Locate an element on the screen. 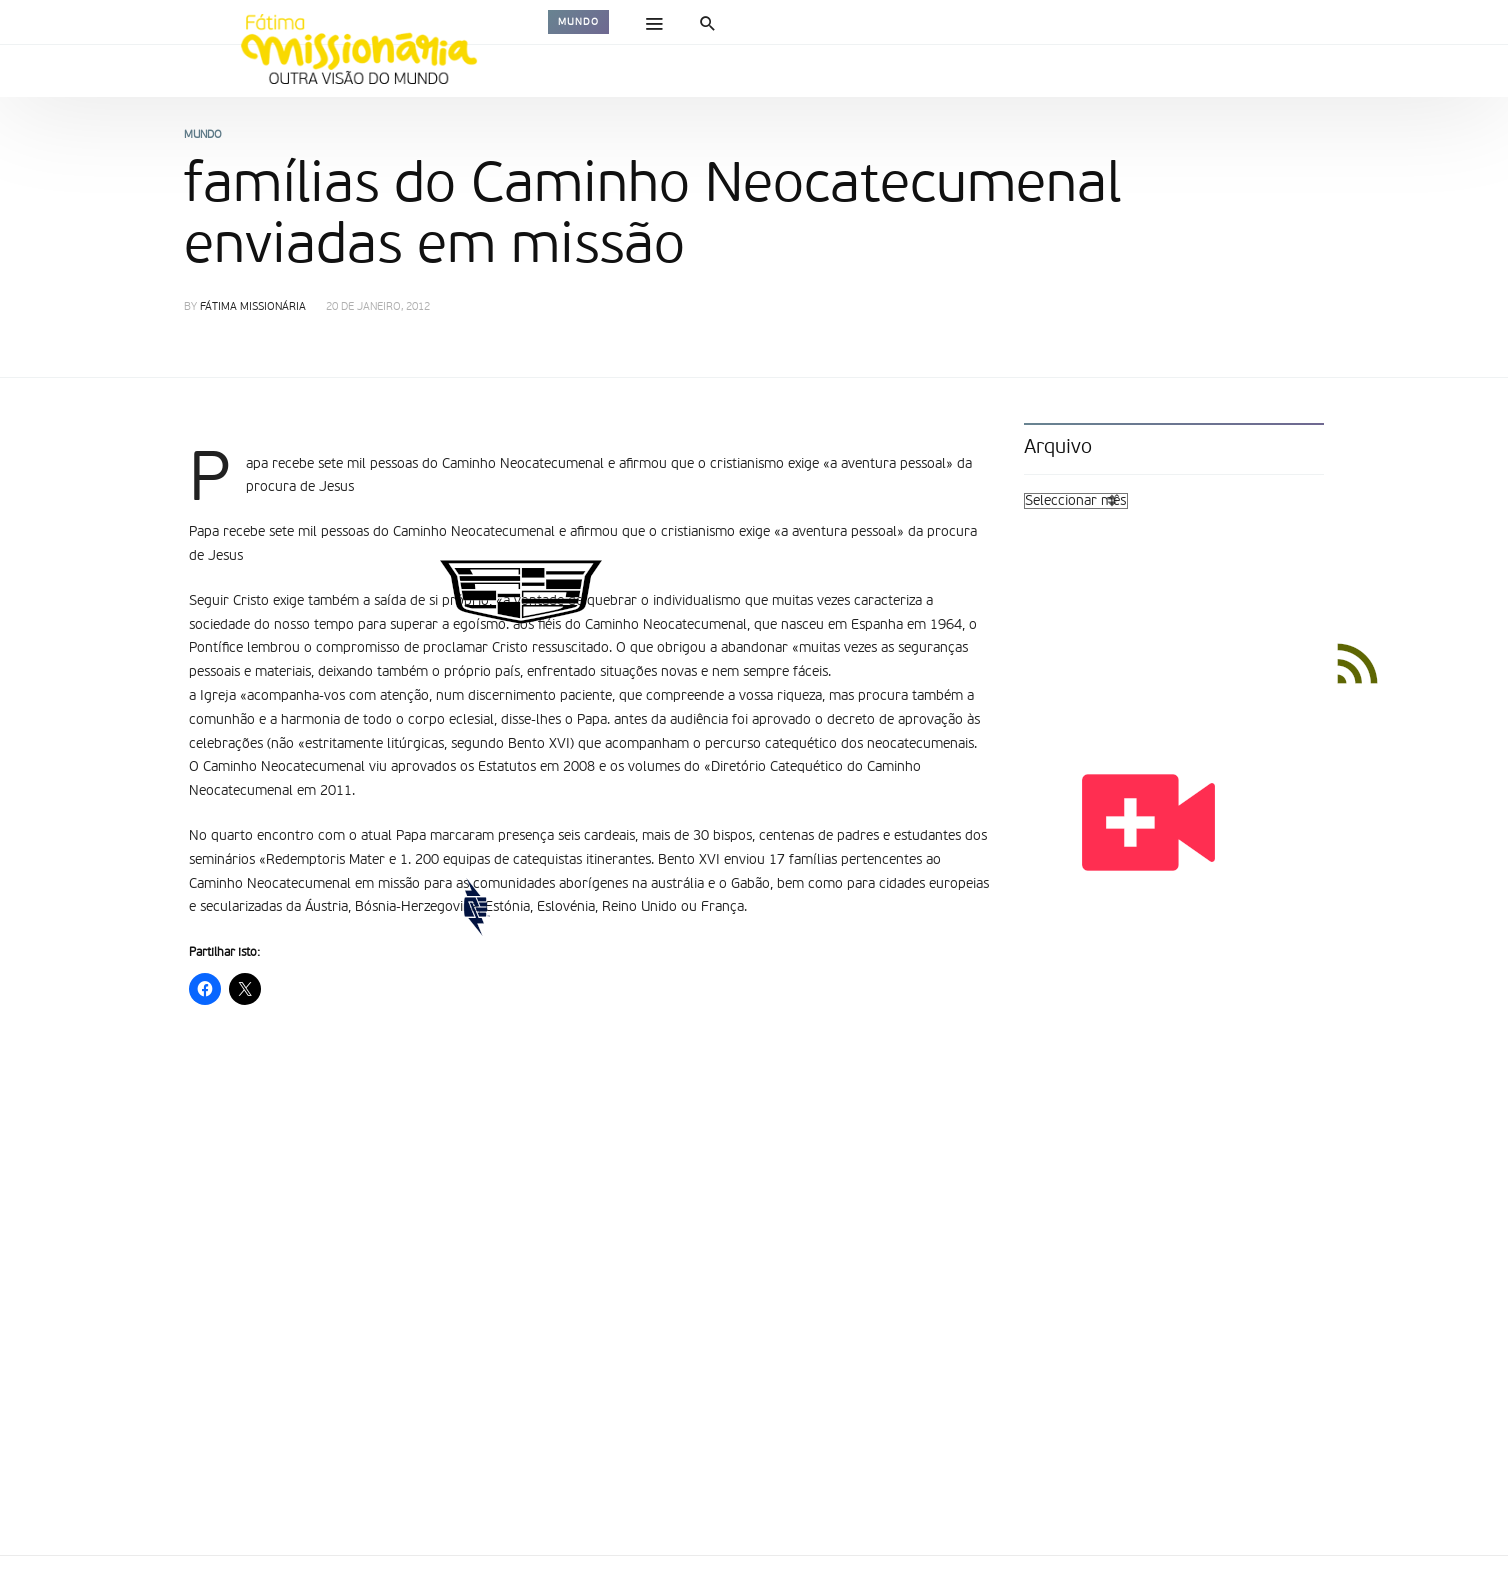 The image size is (1508, 1578). pantheon website hosting platform logo is located at coordinates (477, 907).